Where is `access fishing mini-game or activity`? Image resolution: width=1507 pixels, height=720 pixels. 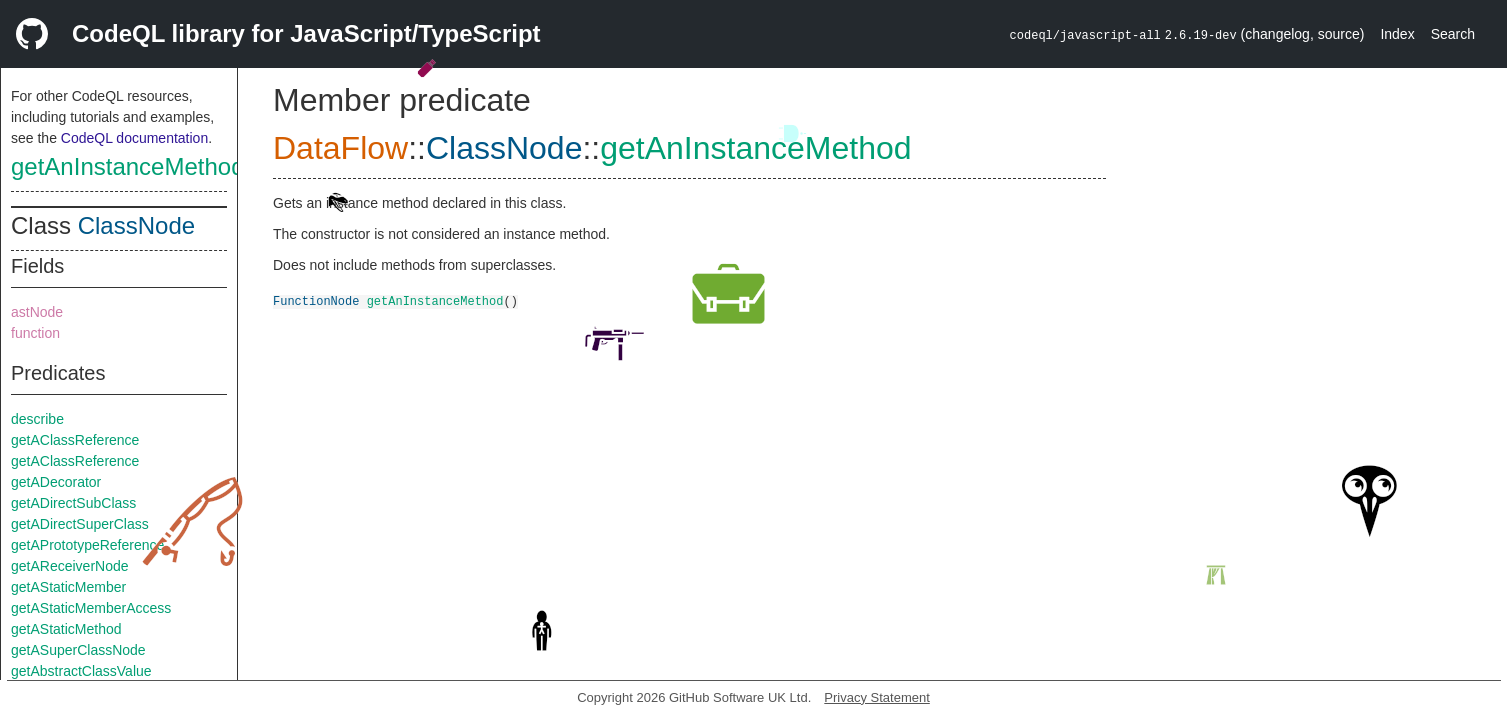 access fishing mini-game or activity is located at coordinates (192, 521).